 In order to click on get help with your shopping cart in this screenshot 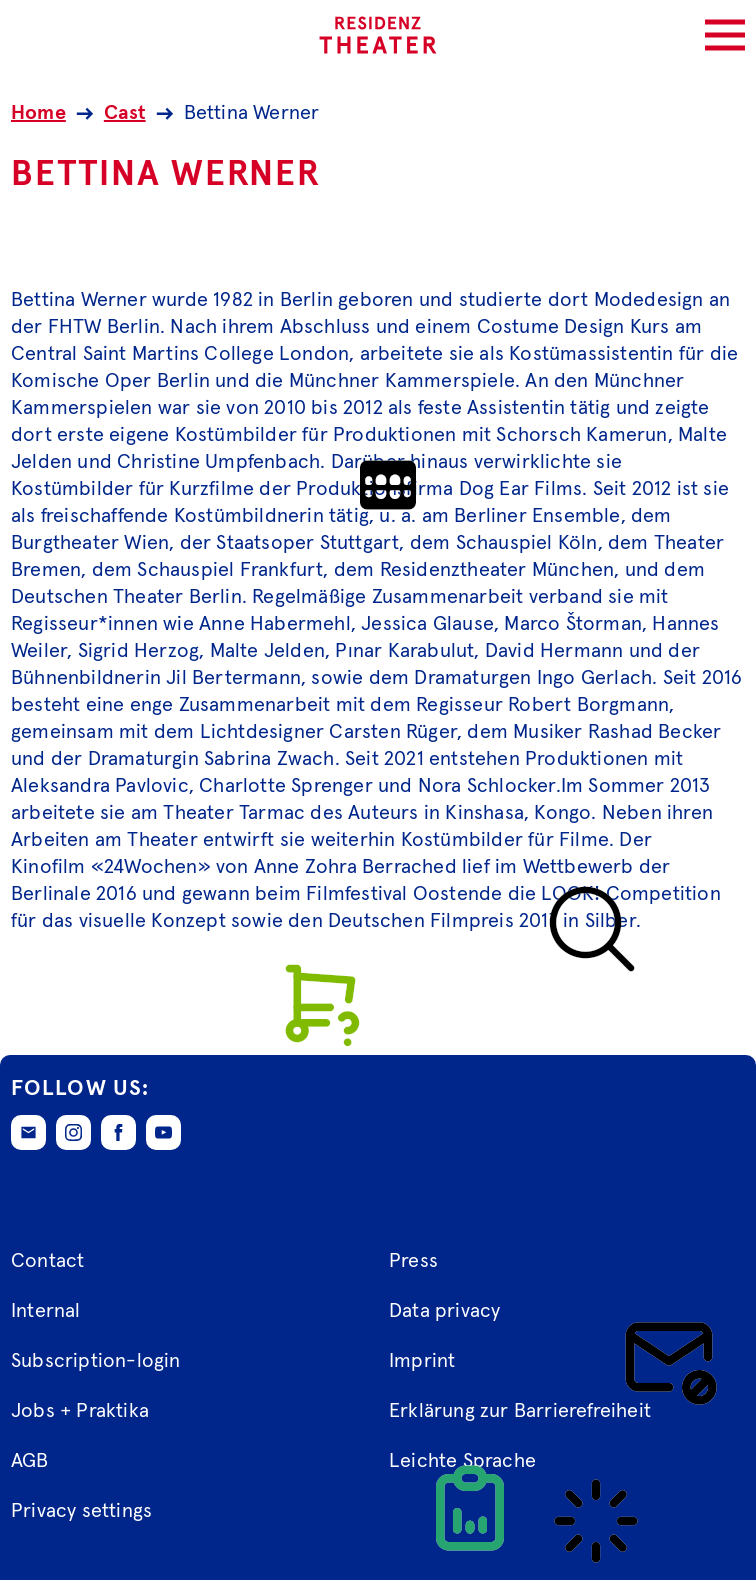, I will do `click(320, 1003)`.